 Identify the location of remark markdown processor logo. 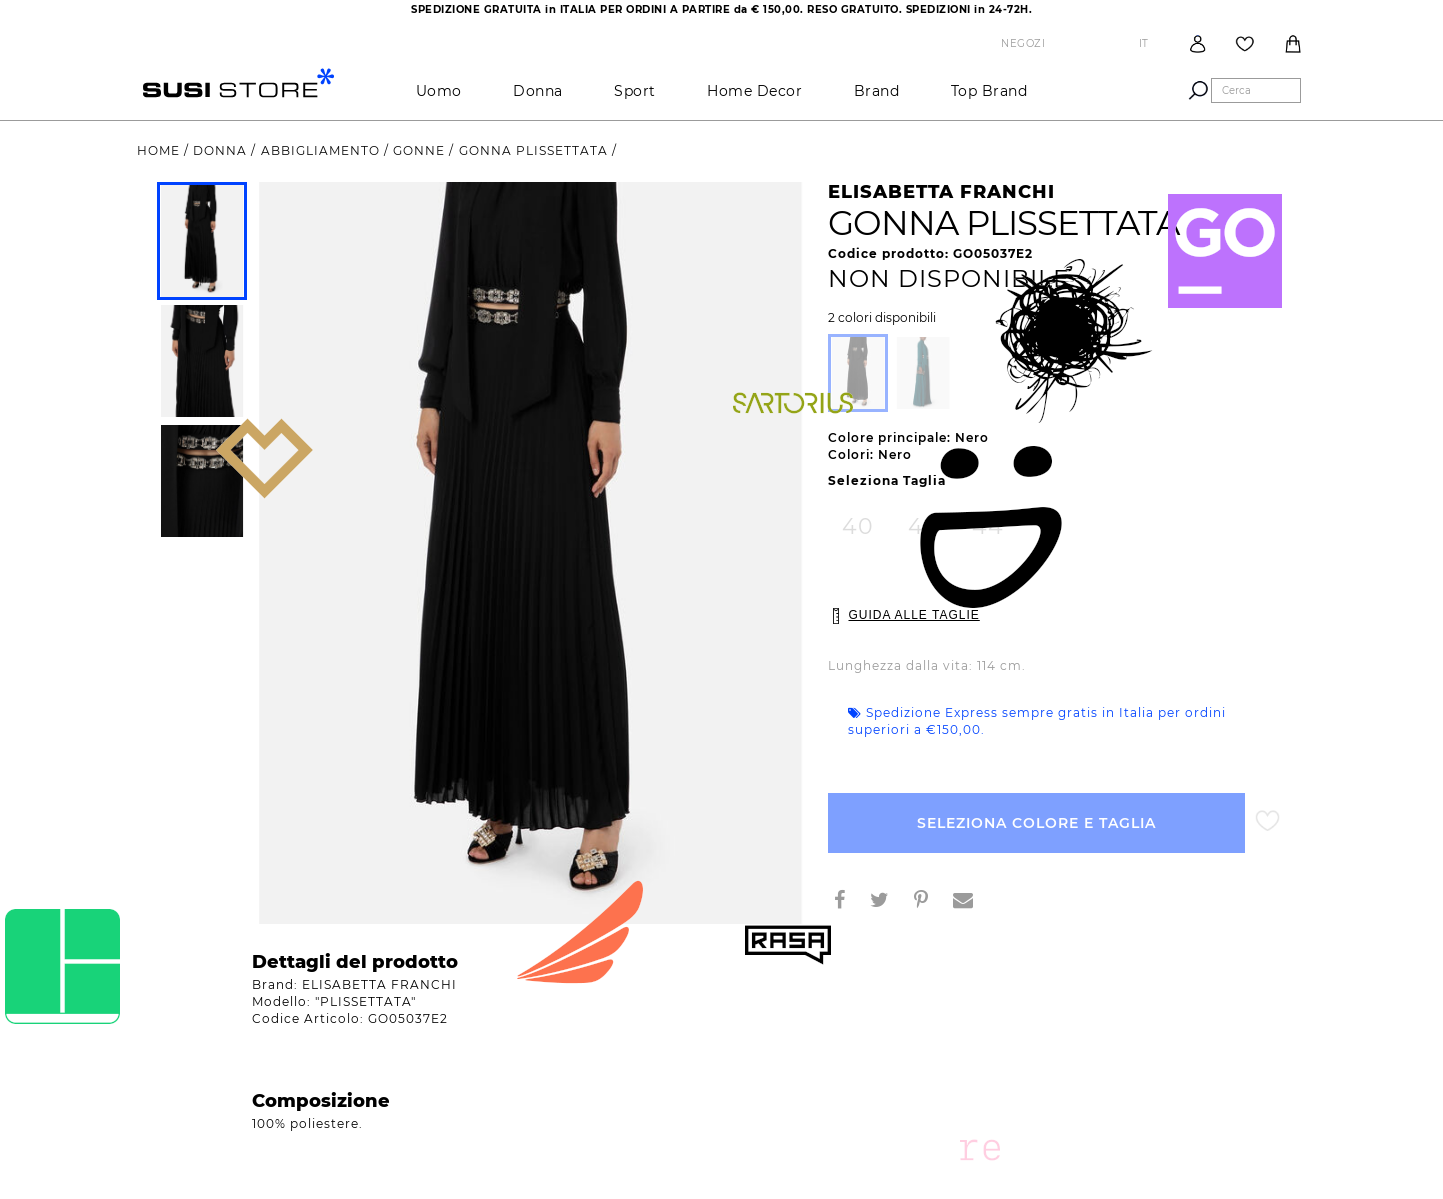
(980, 1150).